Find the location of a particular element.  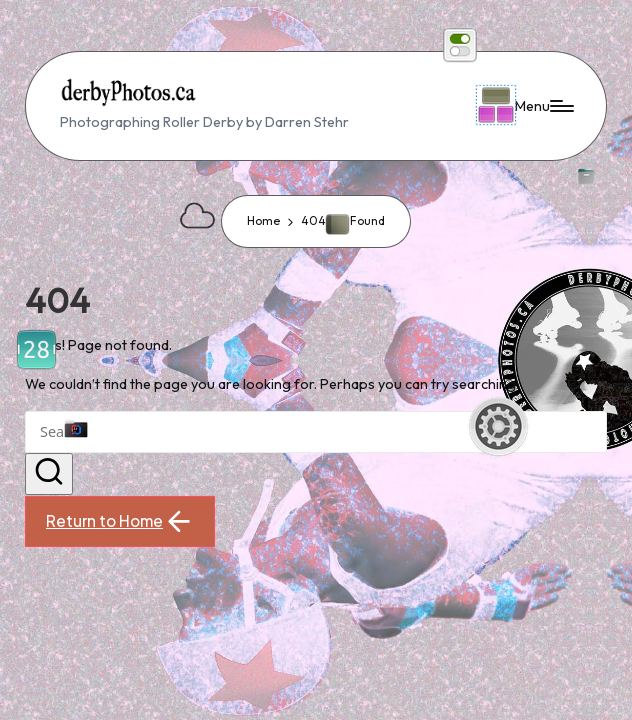

select all items in the current view is located at coordinates (496, 105).